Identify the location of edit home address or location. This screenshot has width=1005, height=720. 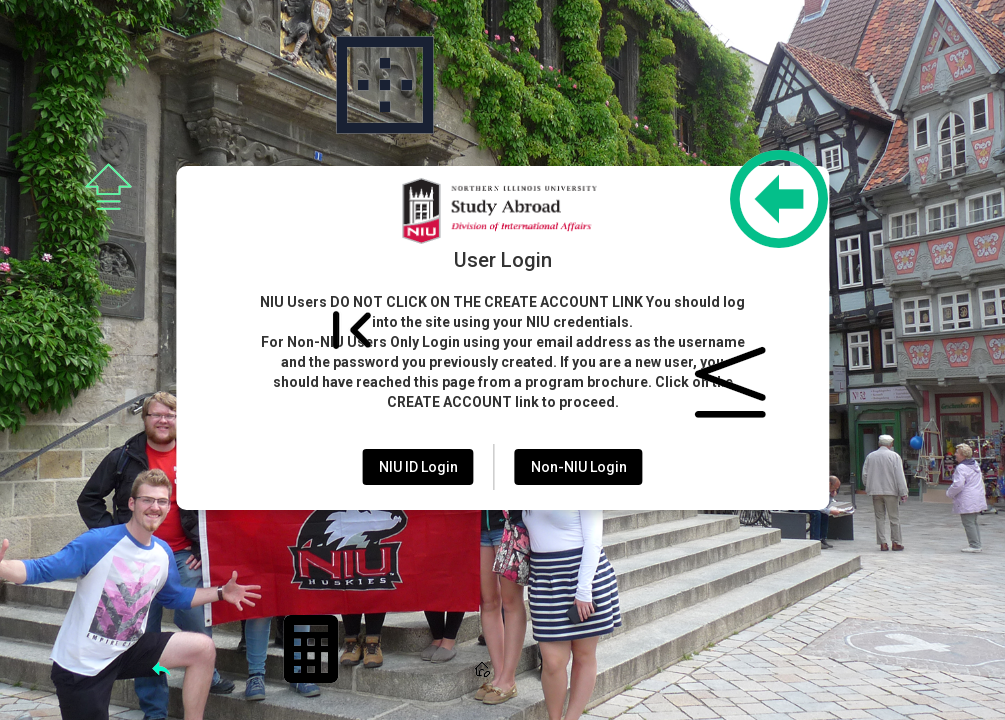
(482, 669).